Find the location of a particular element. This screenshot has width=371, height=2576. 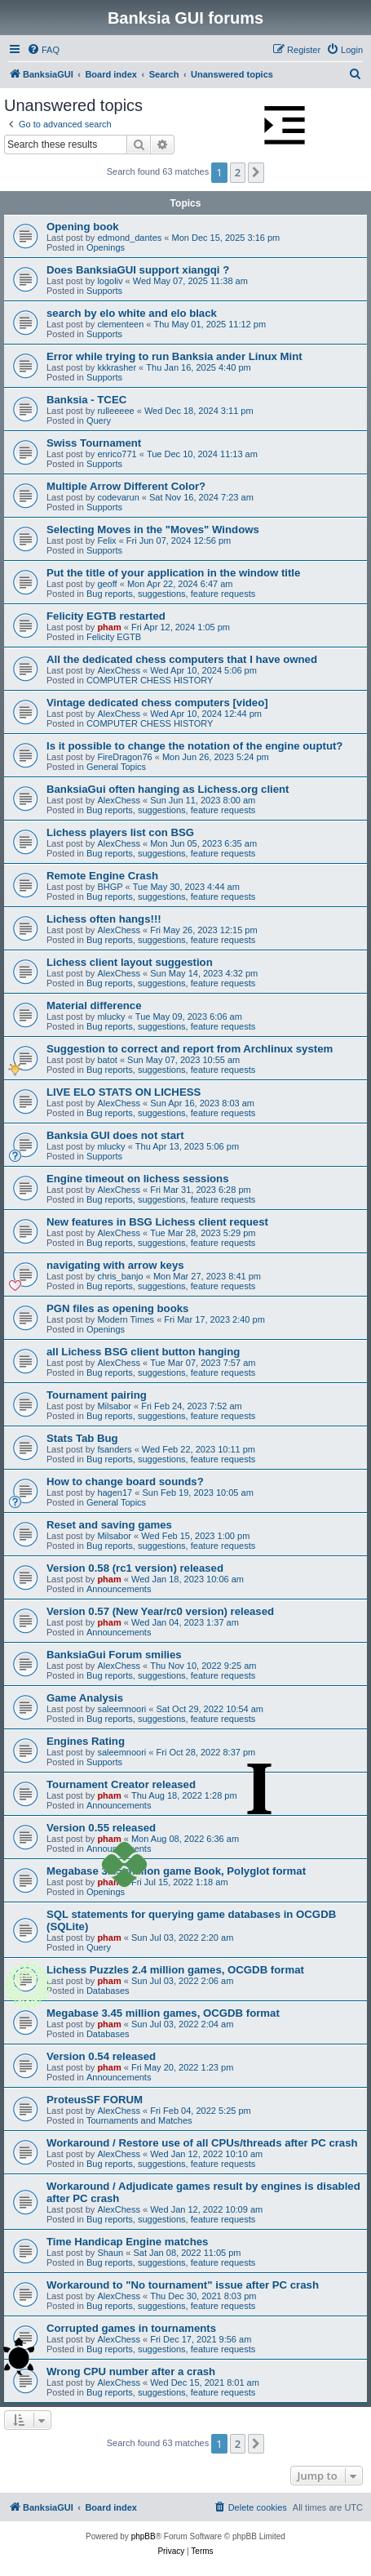

go to the Galaxus website or app is located at coordinates (19, 2356).